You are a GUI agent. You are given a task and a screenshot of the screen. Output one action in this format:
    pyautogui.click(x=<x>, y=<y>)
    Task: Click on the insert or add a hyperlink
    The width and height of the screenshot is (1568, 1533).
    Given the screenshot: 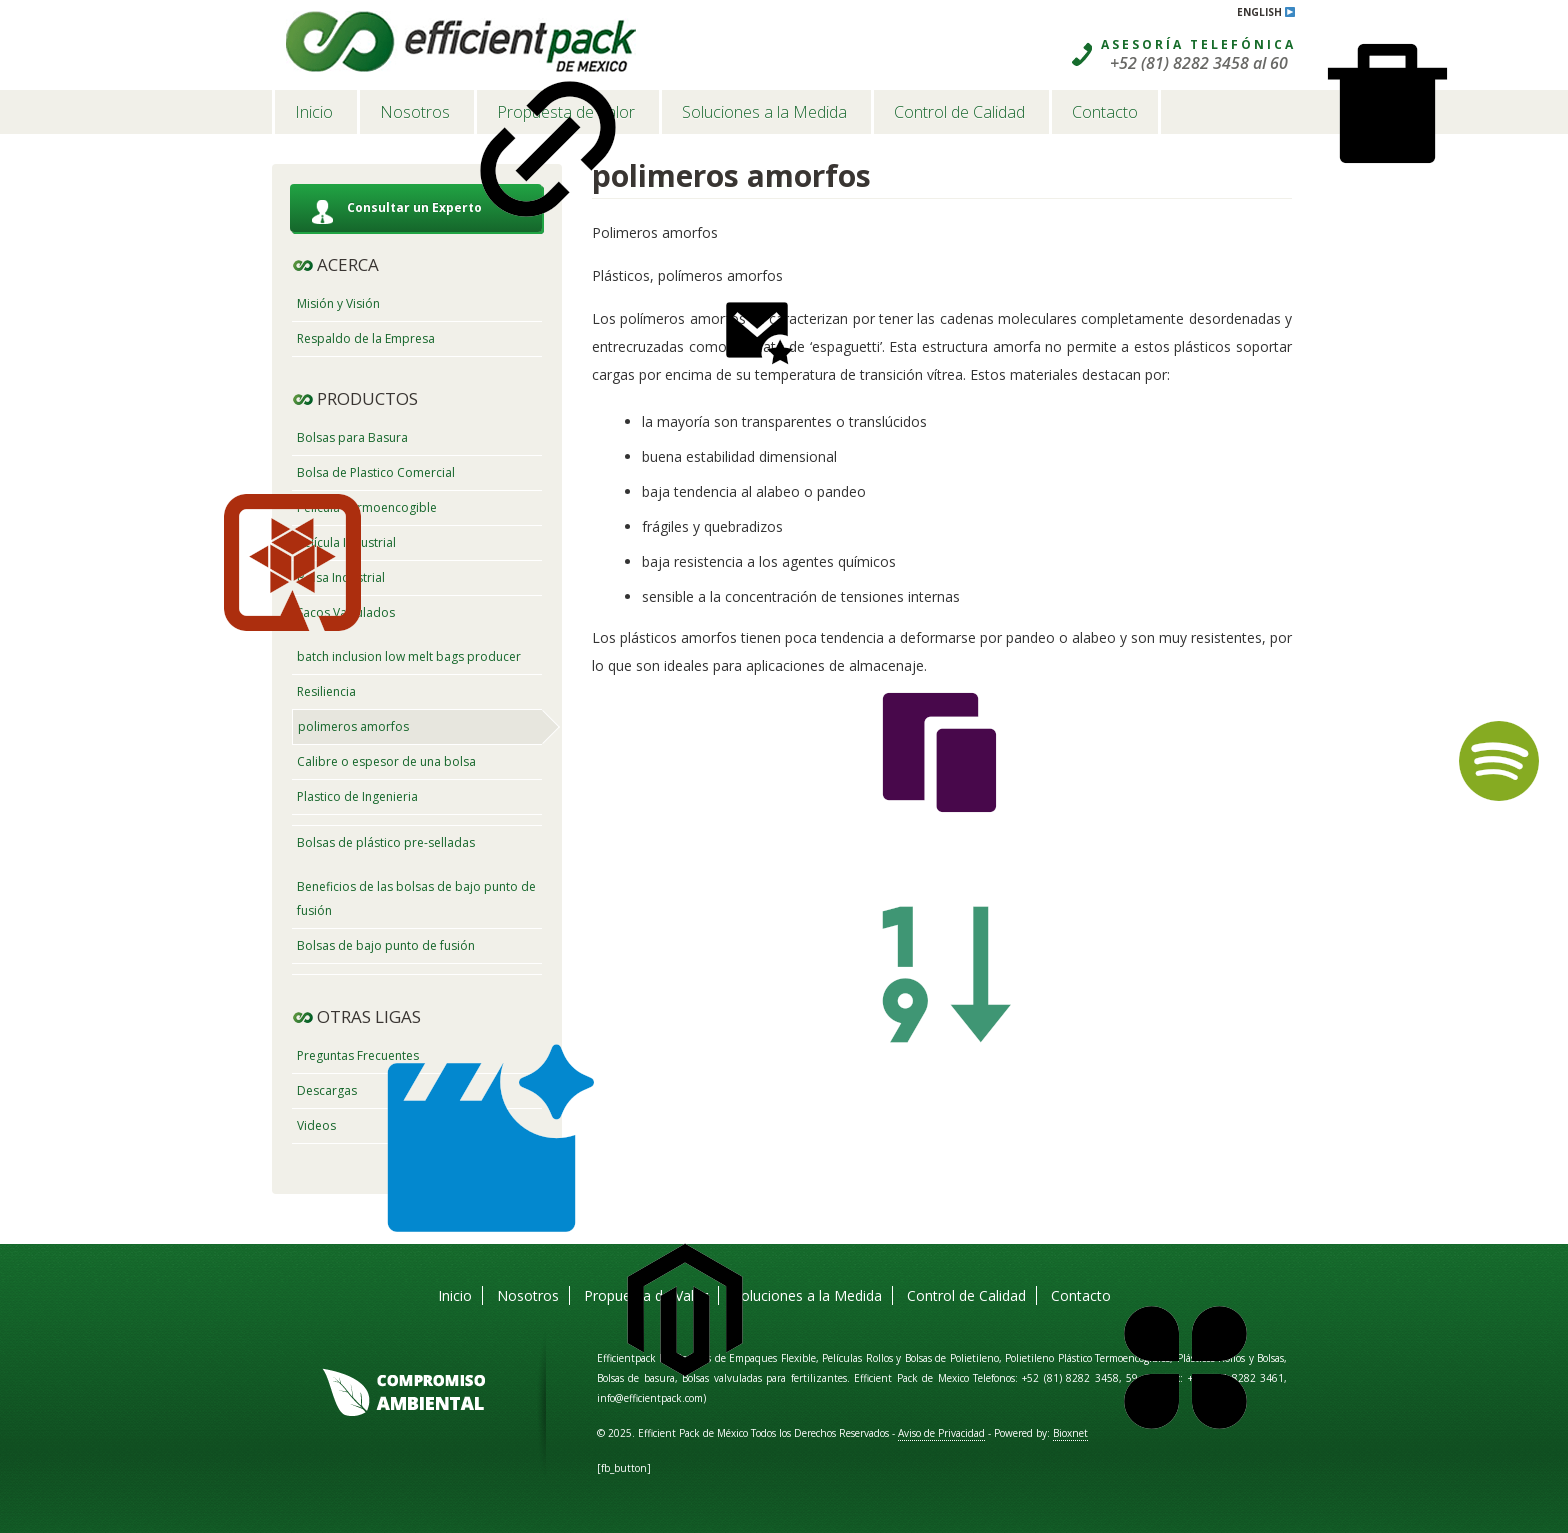 What is the action you would take?
    pyautogui.click(x=548, y=149)
    